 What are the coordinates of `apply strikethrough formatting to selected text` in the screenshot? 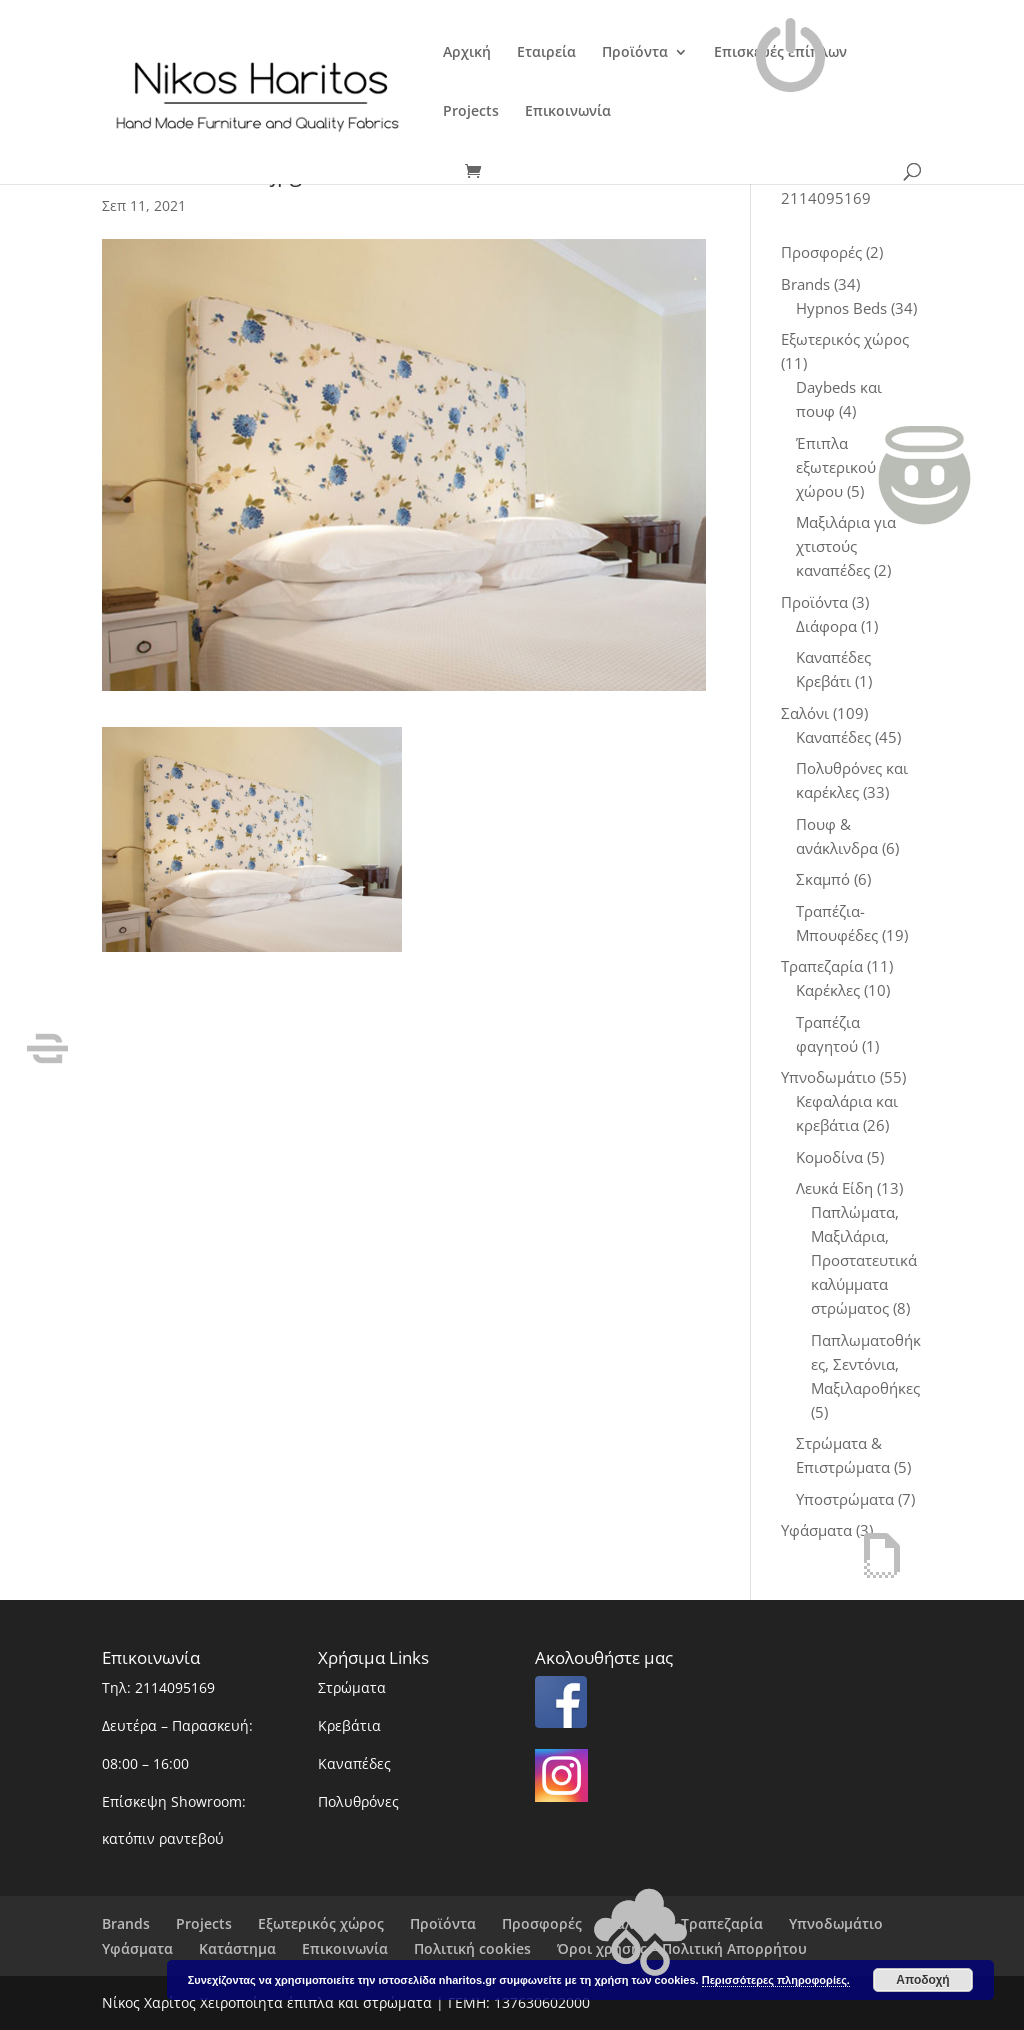 It's located at (47, 1048).